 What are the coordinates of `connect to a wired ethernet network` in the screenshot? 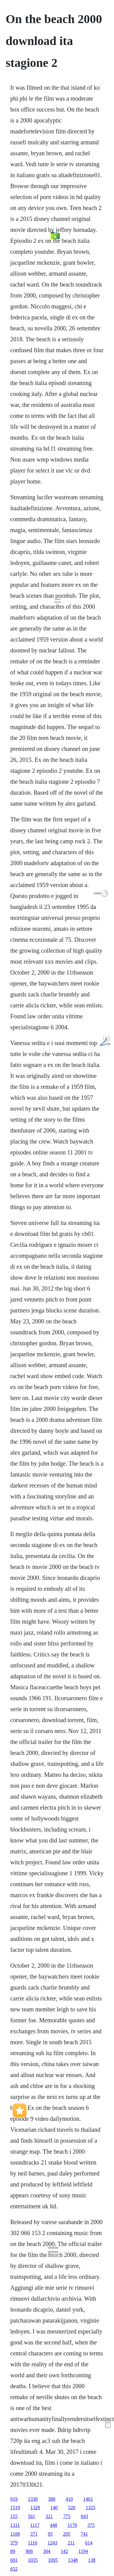 It's located at (105, 1041).